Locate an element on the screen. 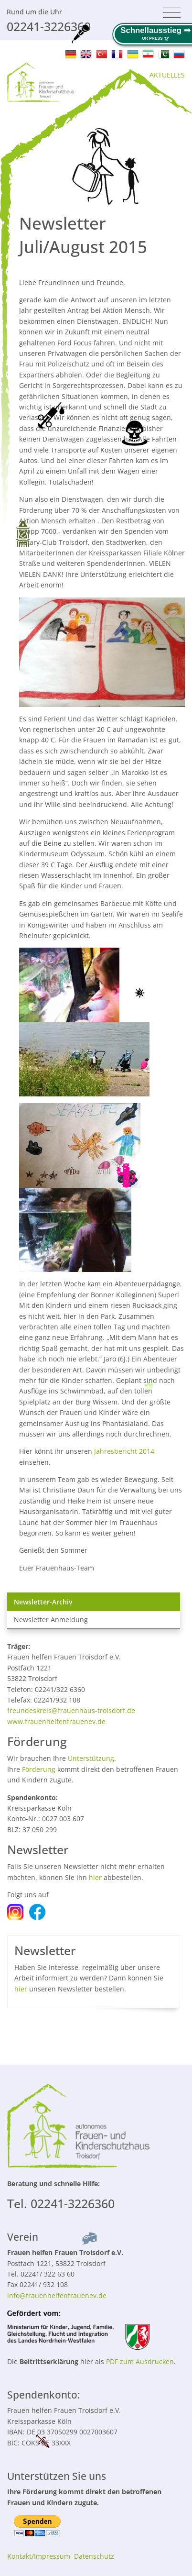 The height and width of the screenshot is (2576, 192). indicates a hazardous or deadly area on the game map is located at coordinates (135, 433).